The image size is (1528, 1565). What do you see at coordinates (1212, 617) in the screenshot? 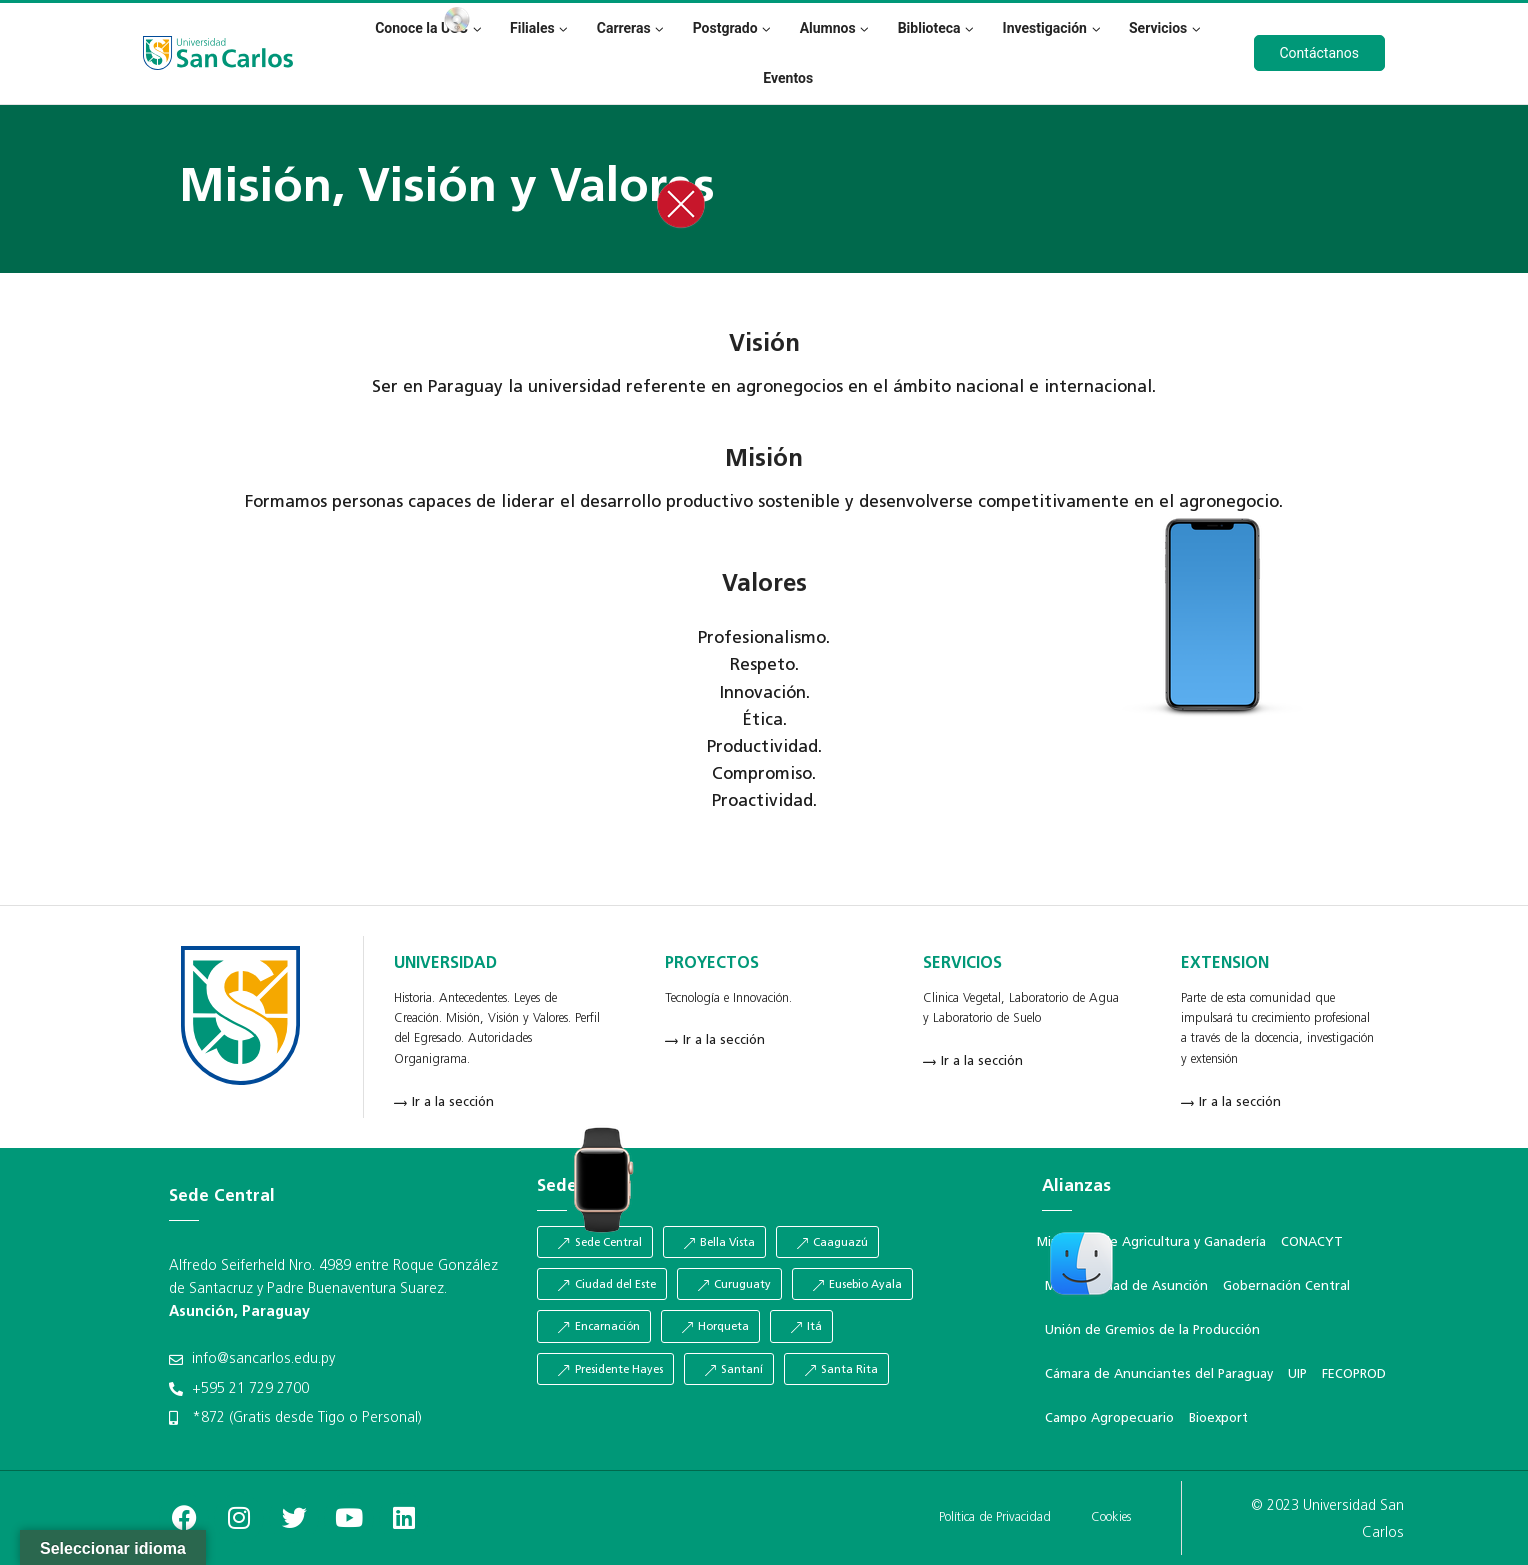
I see `iPhone XS Max device icon` at bounding box center [1212, 617].